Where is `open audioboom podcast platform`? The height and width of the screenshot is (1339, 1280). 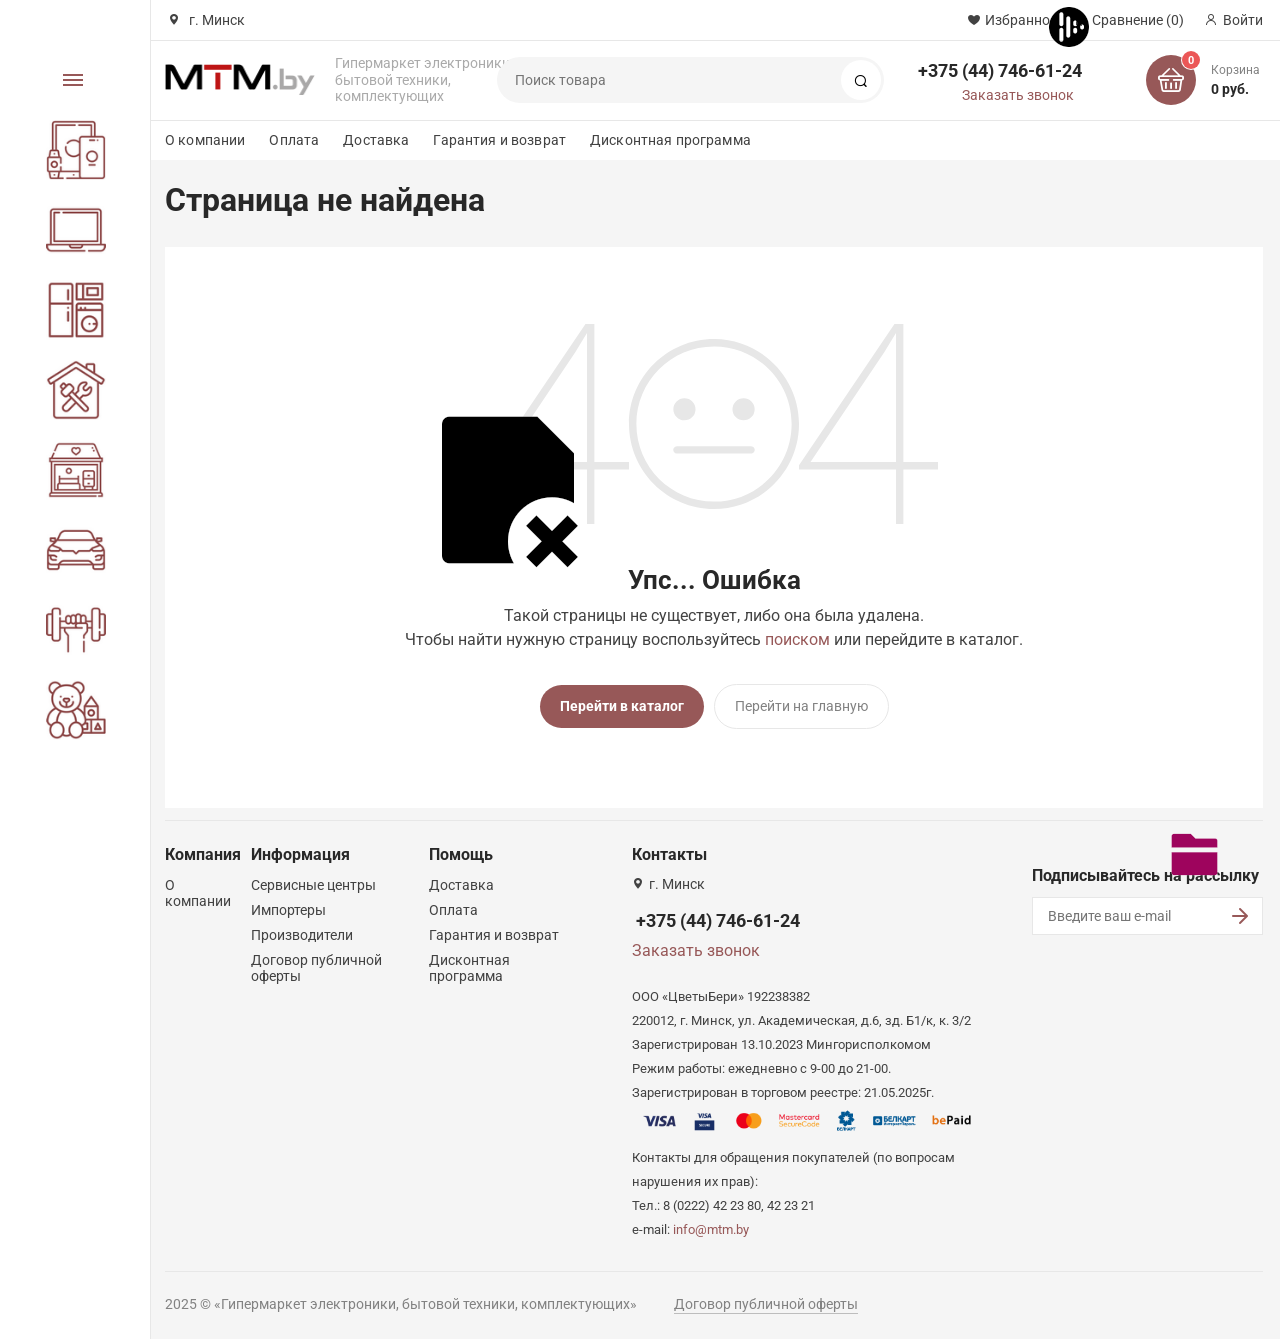
open audioboom podcast platform is located at coordinates (1069, 27).